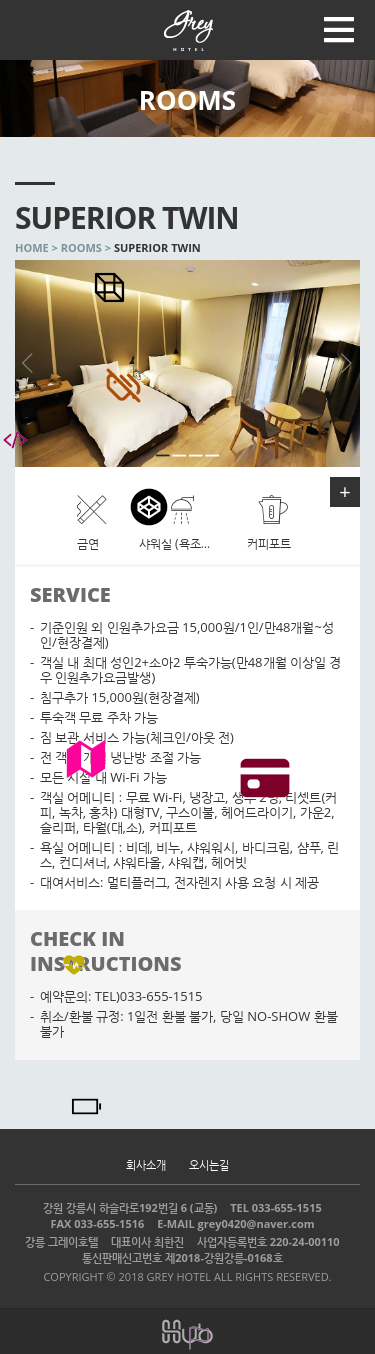  Describe the element at coordinates (86, 1106) in the screenshot. I see `indicates battery is completely drained` at that location.